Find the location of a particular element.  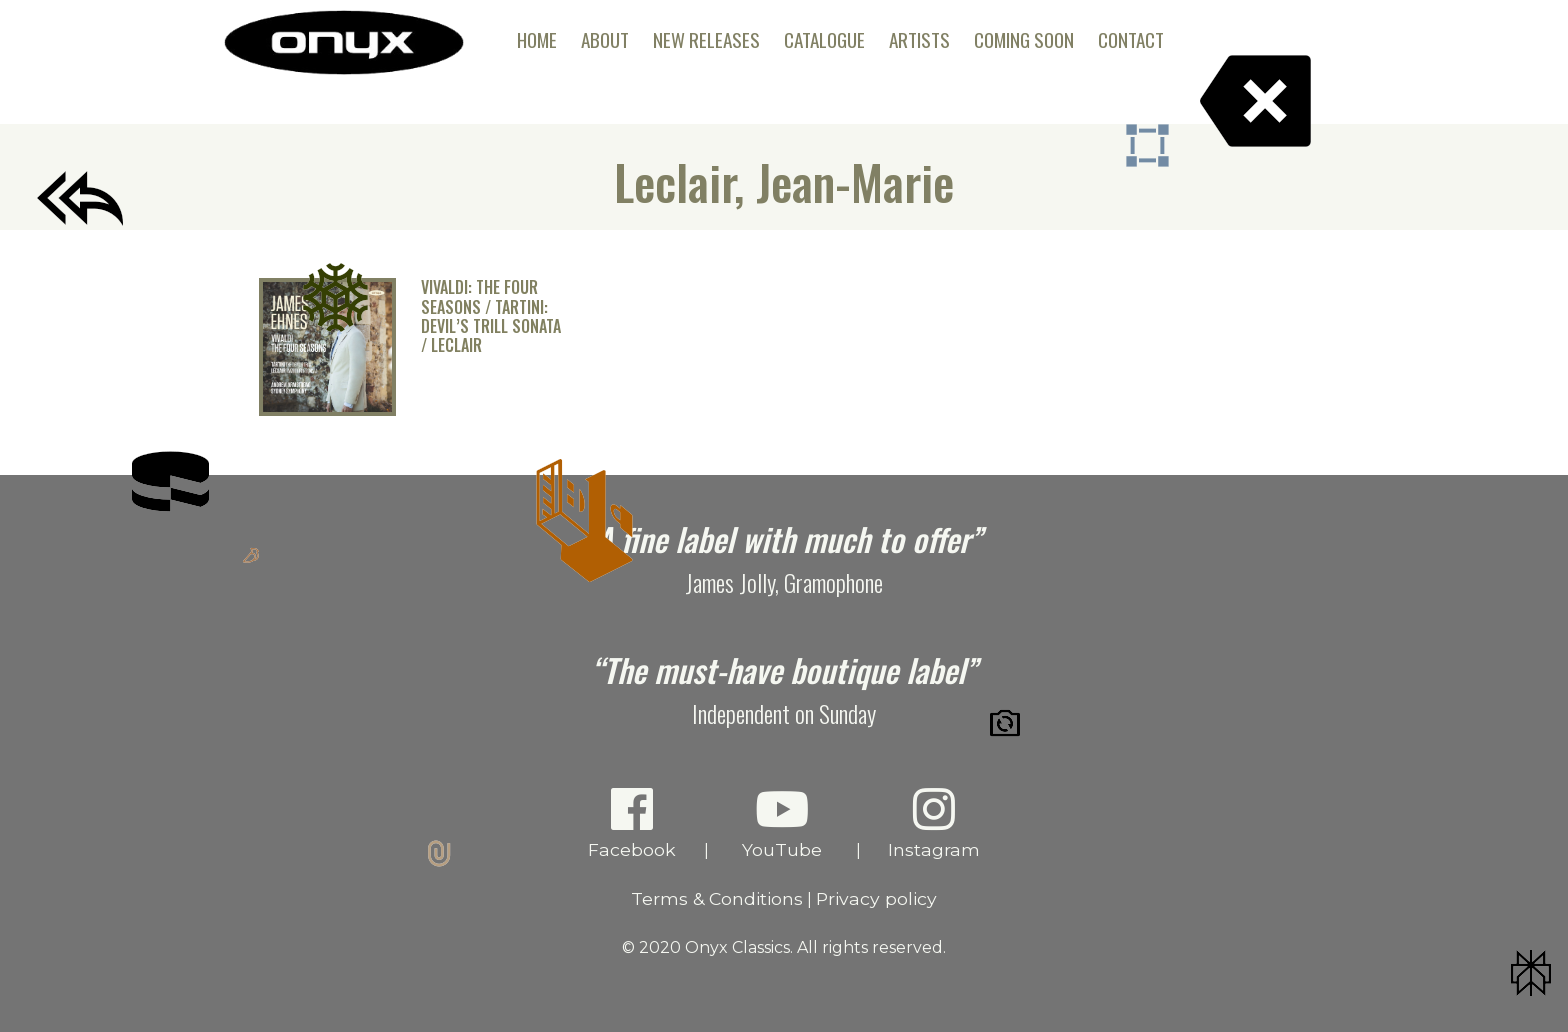

Picard Surgelés brand logo is located at coordinates (335, 297).